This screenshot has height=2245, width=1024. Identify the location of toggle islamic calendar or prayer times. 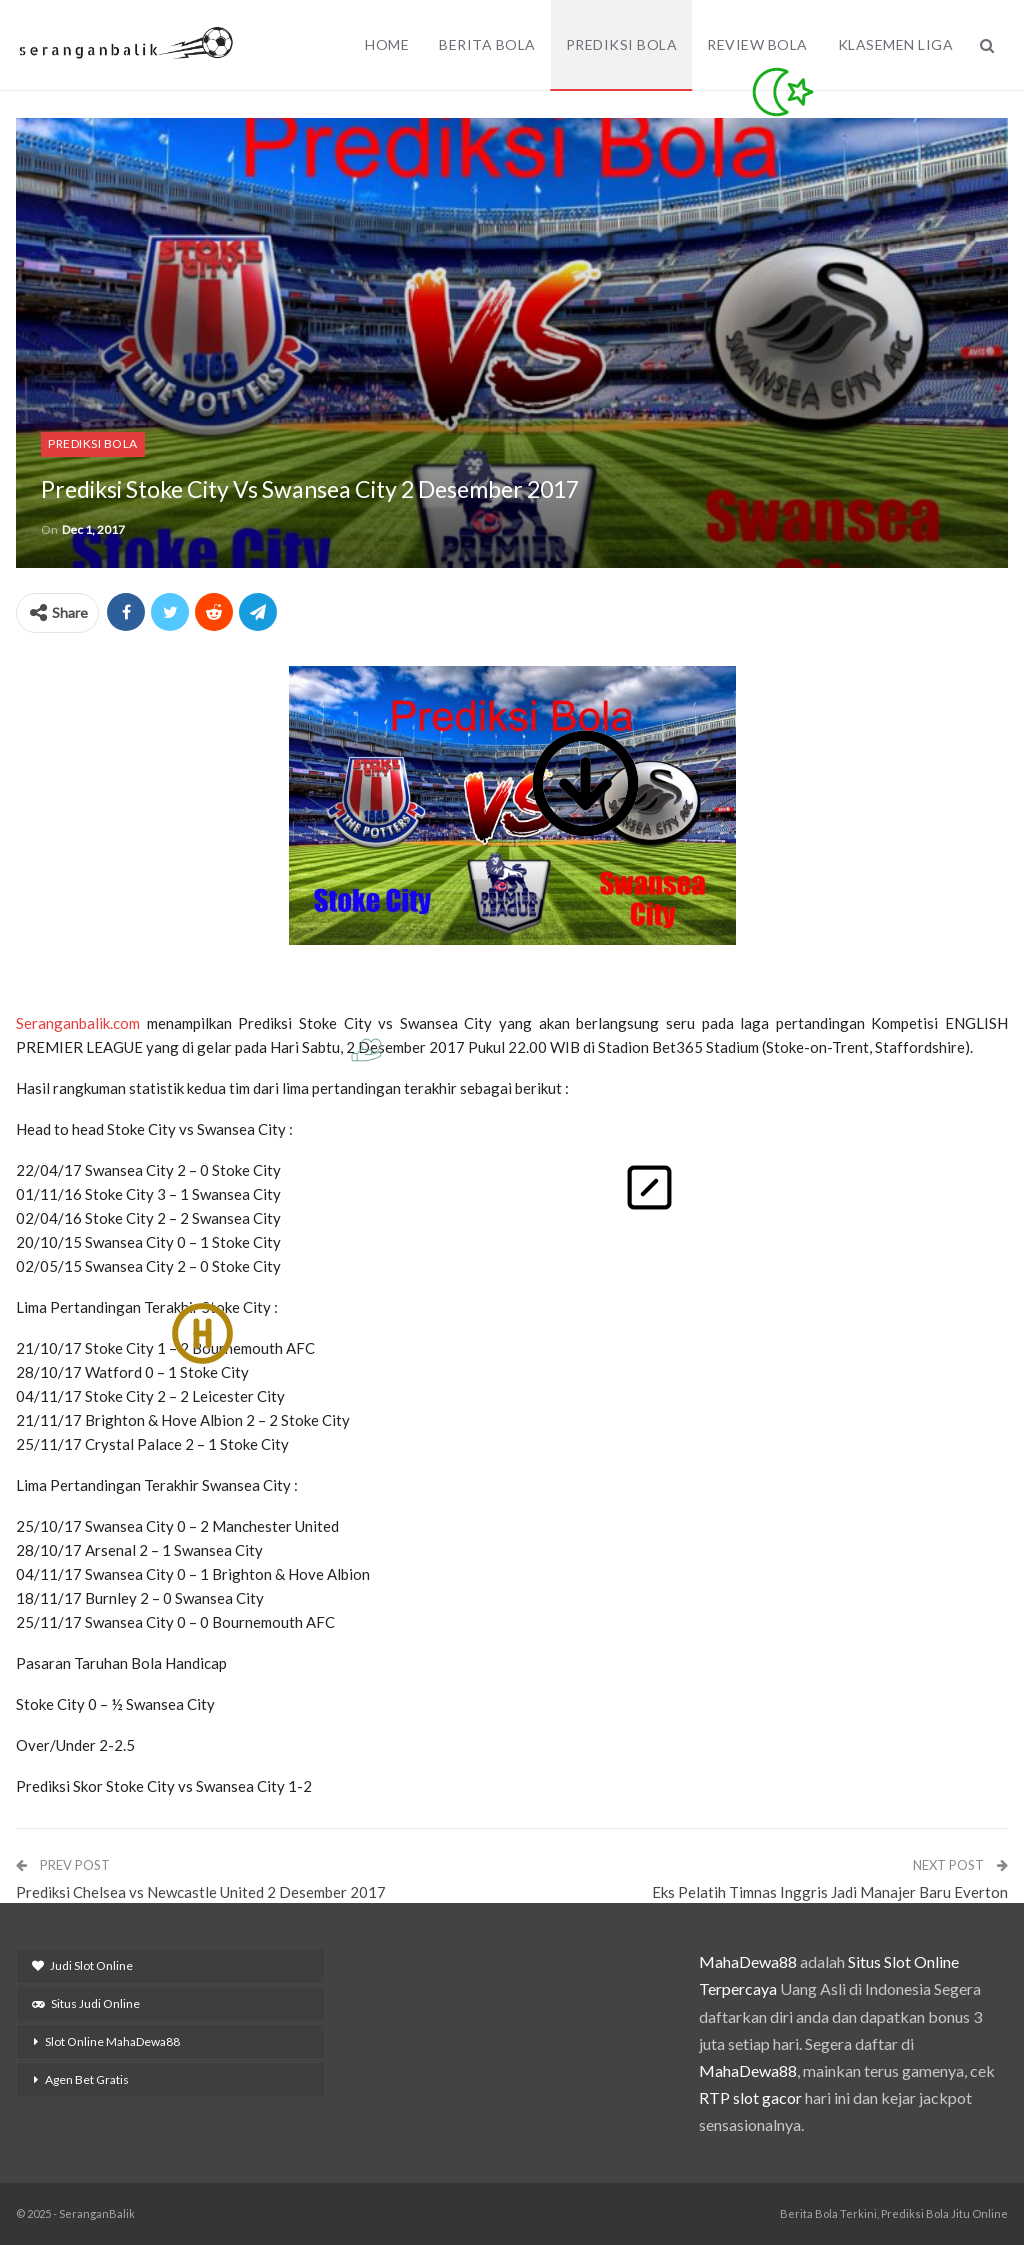
(781, 92).